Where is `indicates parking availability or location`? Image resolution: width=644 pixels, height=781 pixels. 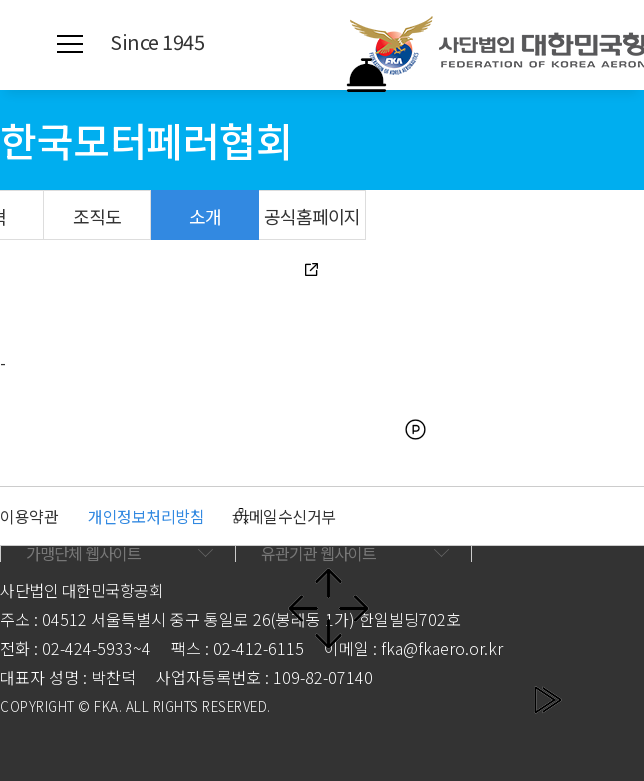
indicates parking availability or location is located at coordinates (415, 429).